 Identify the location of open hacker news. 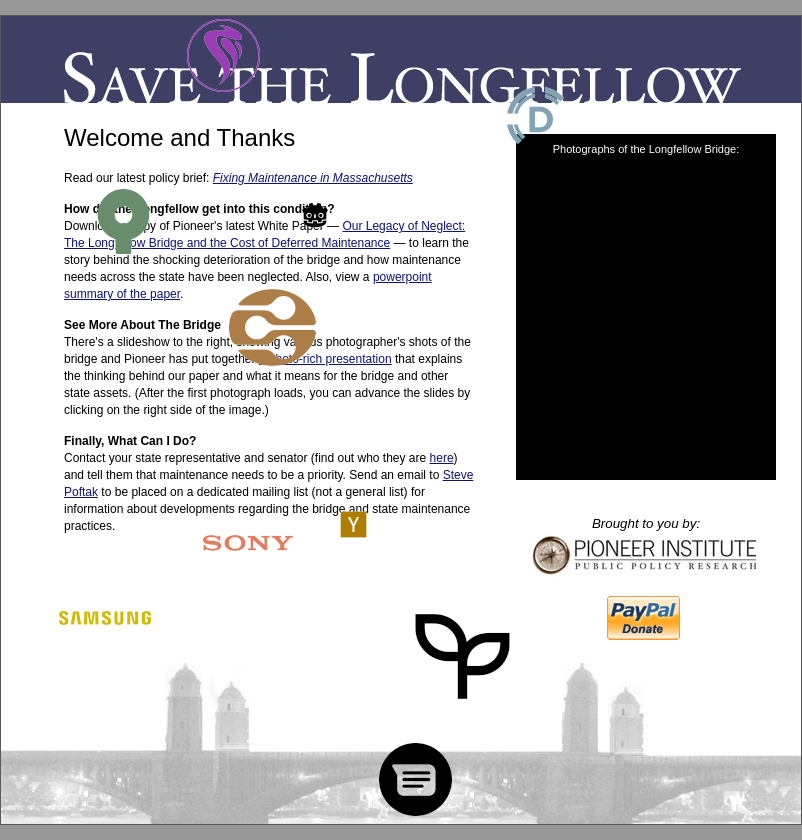
(353, 524).